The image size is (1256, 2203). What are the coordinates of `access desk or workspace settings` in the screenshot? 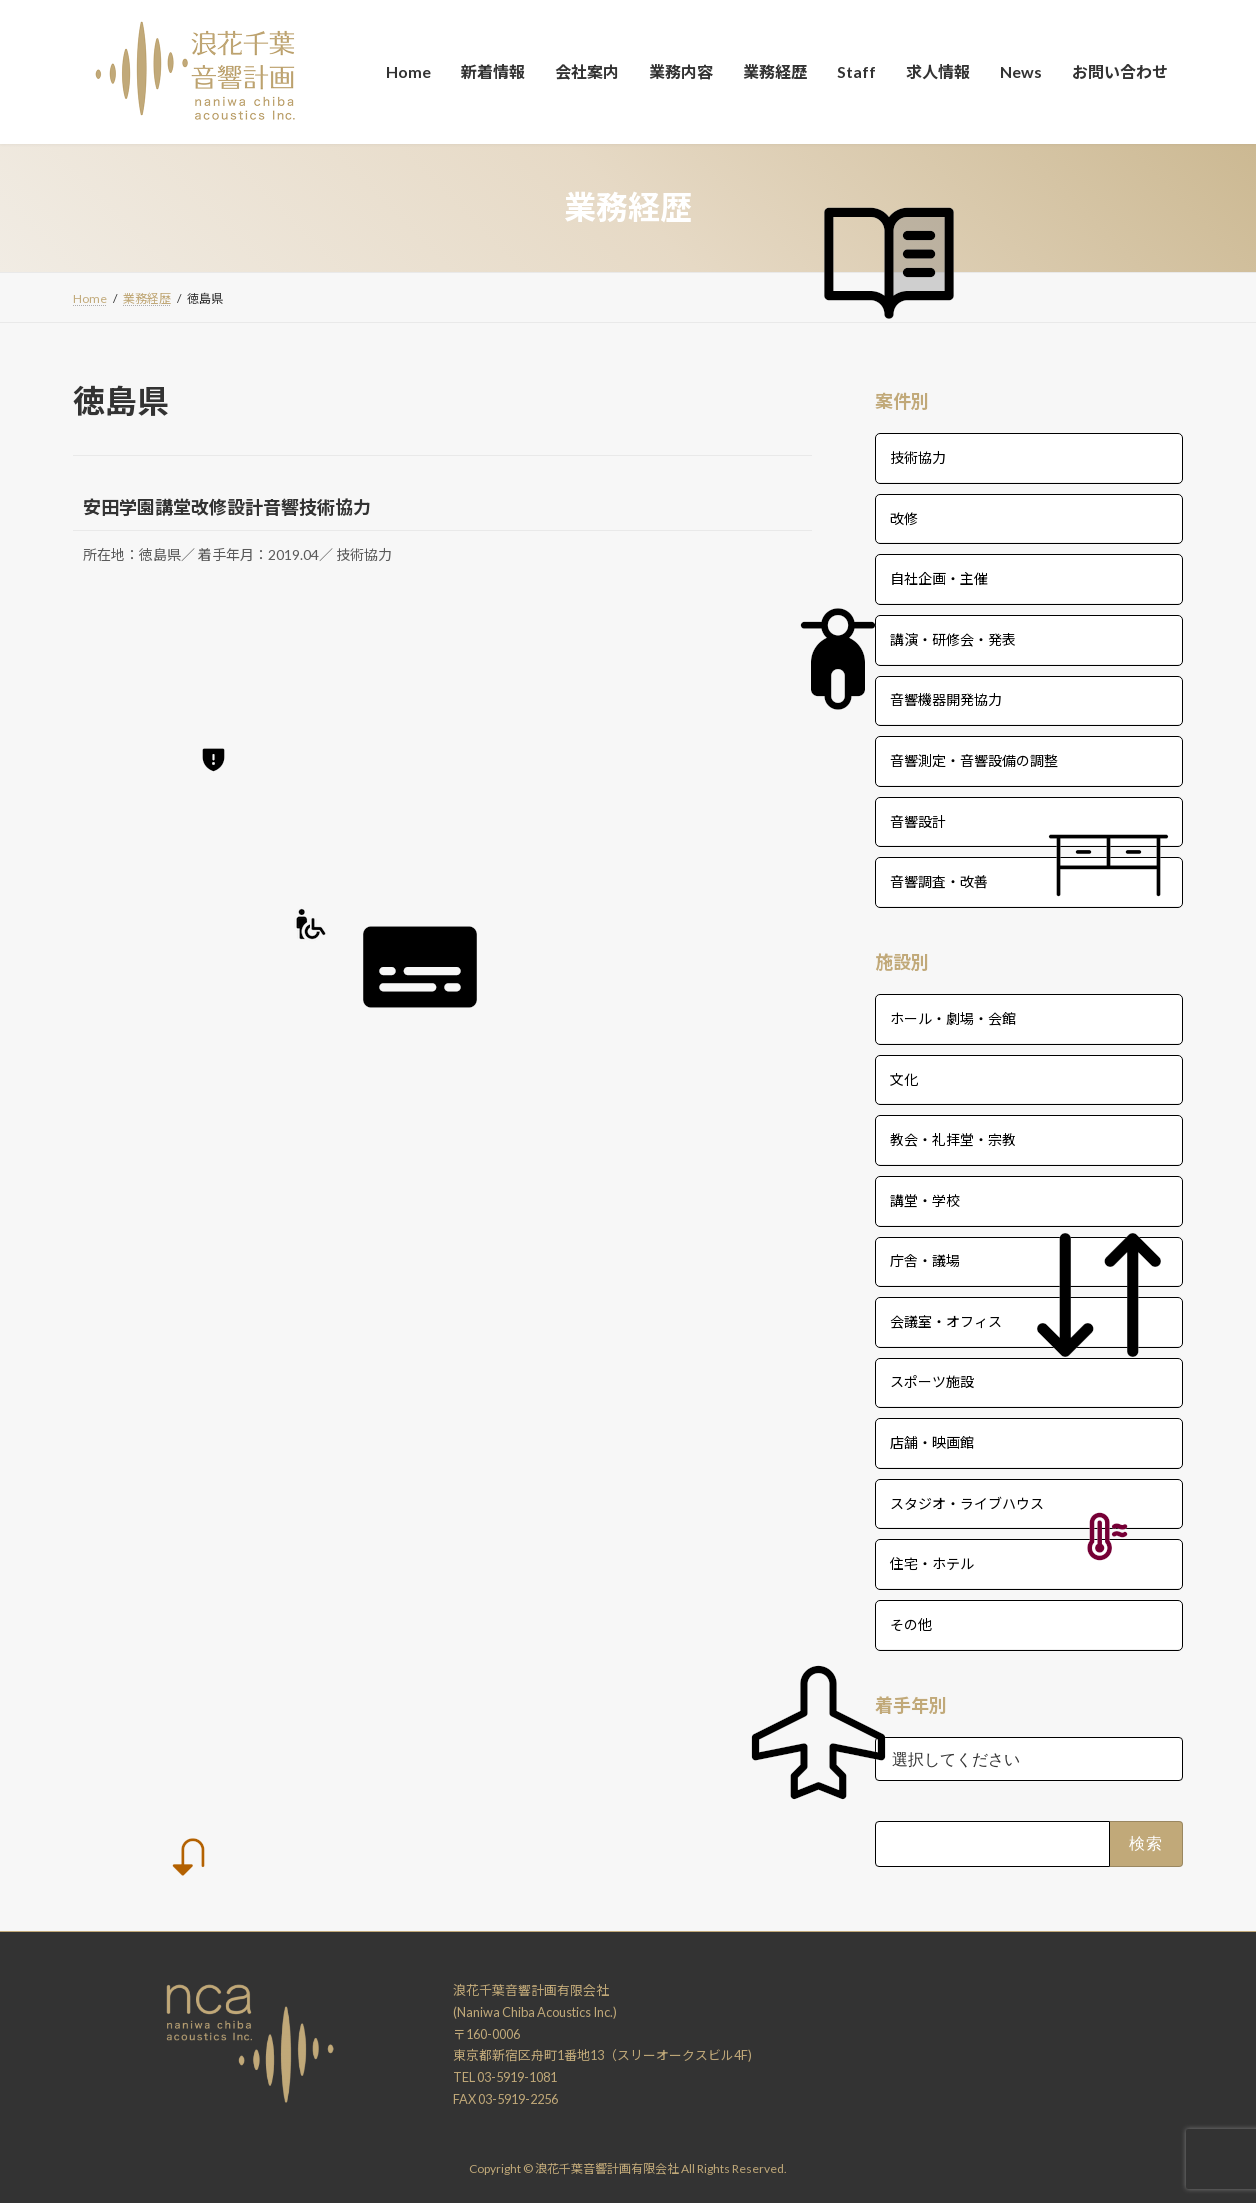 It's located at (1108, 863).